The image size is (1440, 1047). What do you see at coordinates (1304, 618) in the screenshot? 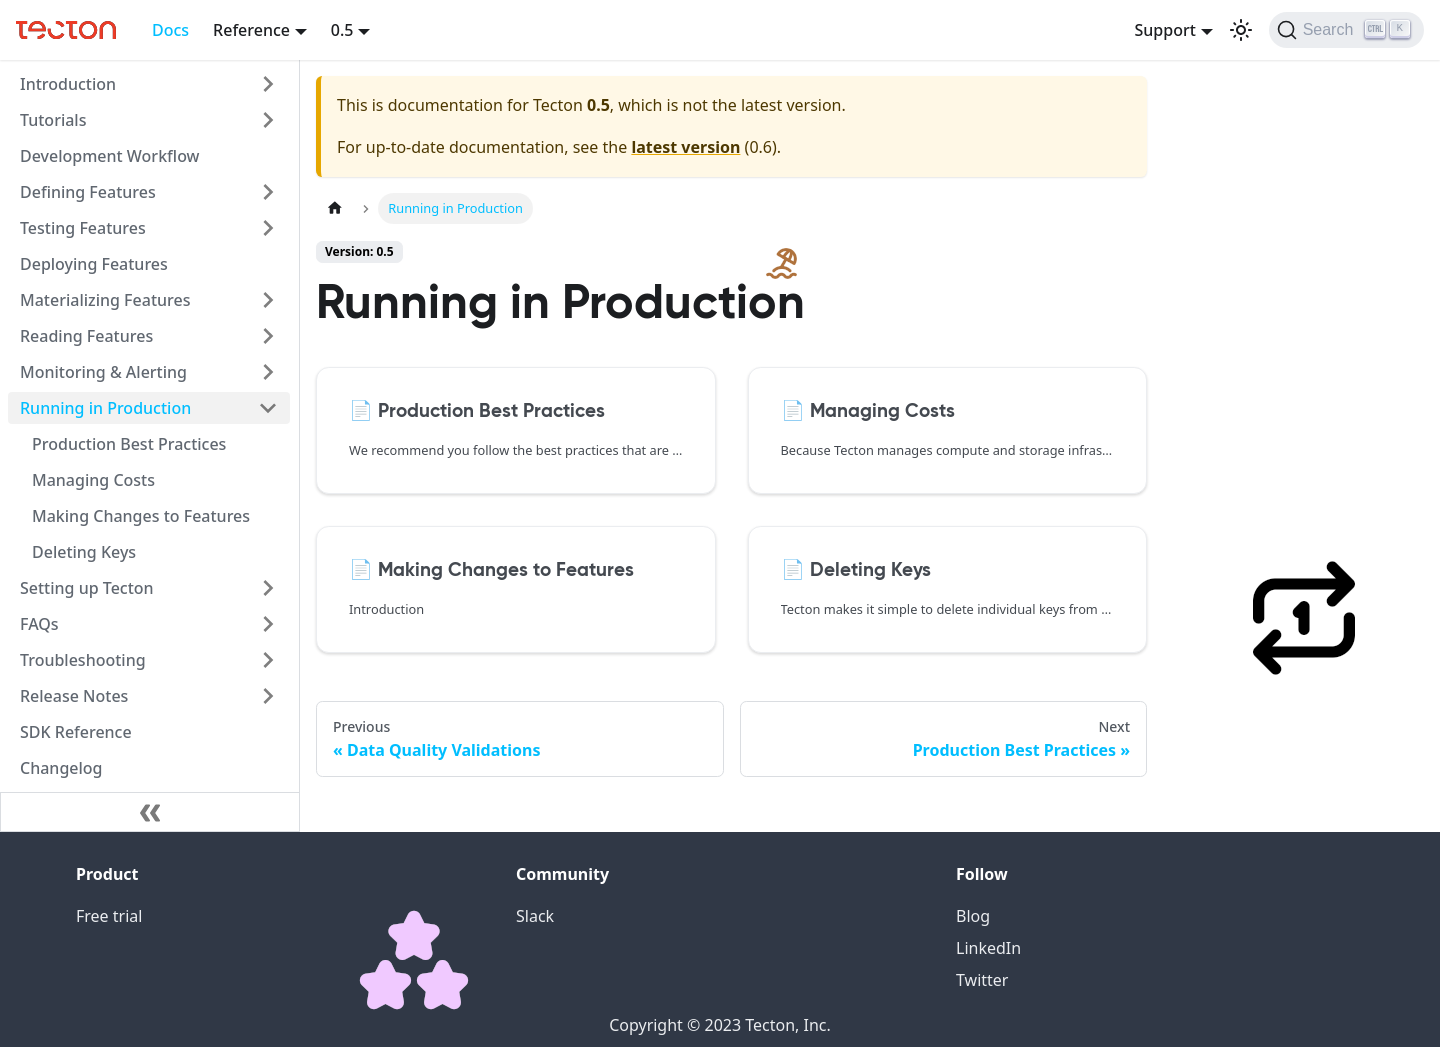
I see `repeat current track once` at bounding box center [1304, 618].